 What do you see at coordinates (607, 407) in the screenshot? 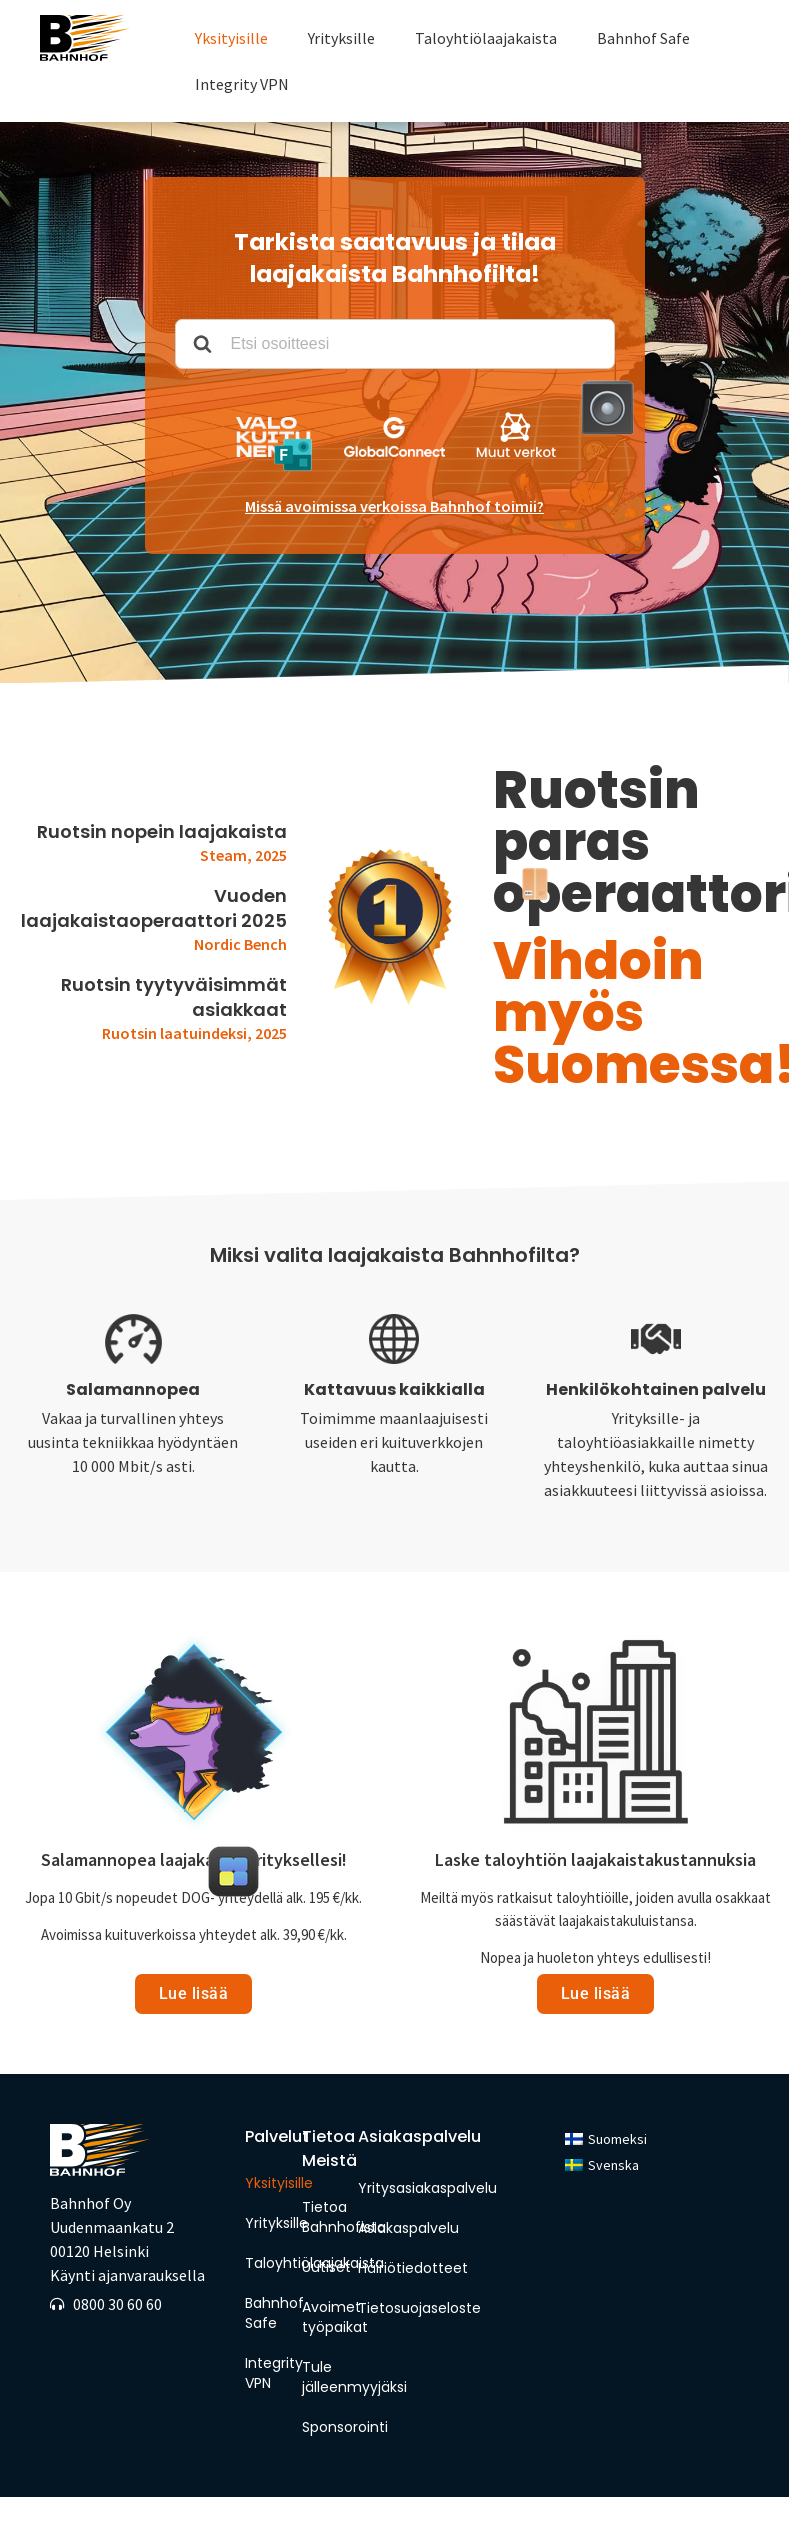
I see `access sound and audio settings` at bounding box center [607, 407].